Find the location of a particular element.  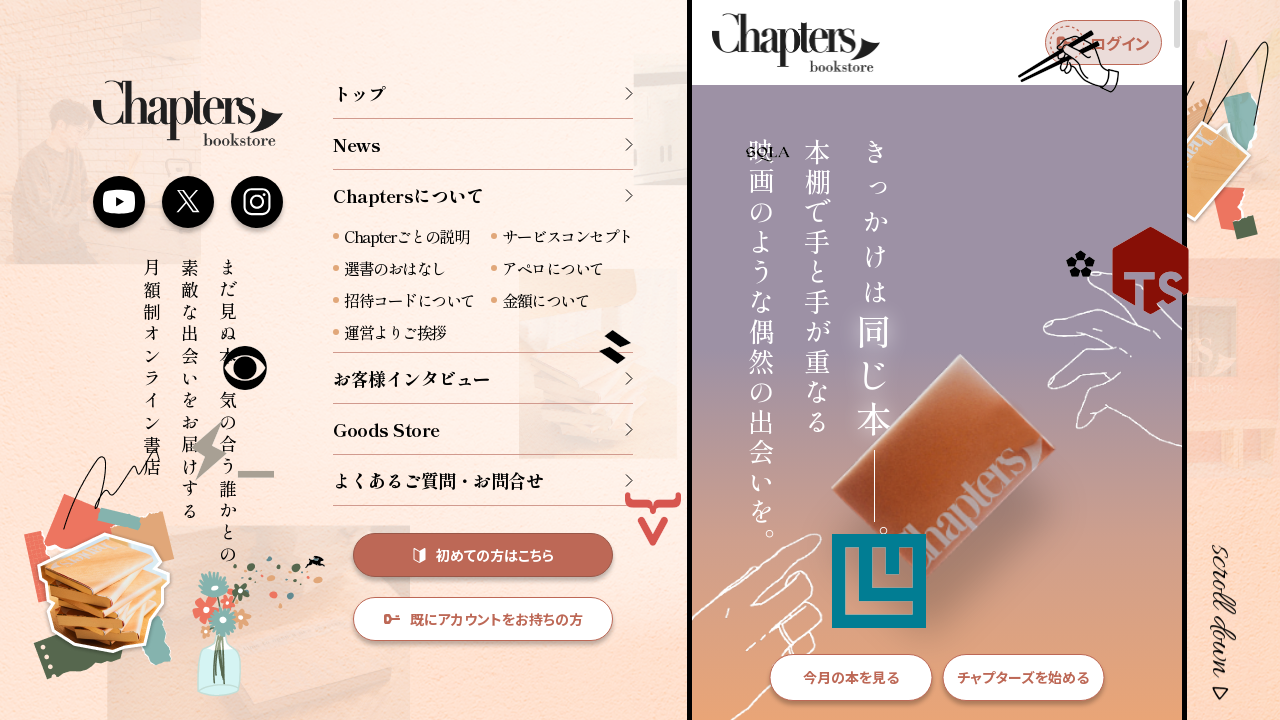

CBS network logo is located at coordinates (245, 368).